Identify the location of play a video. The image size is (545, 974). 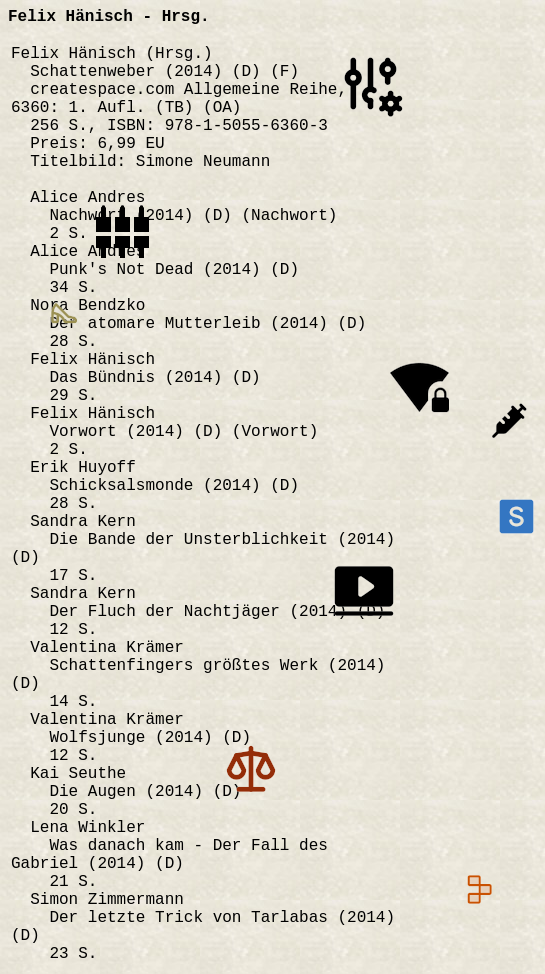
(364, 591).